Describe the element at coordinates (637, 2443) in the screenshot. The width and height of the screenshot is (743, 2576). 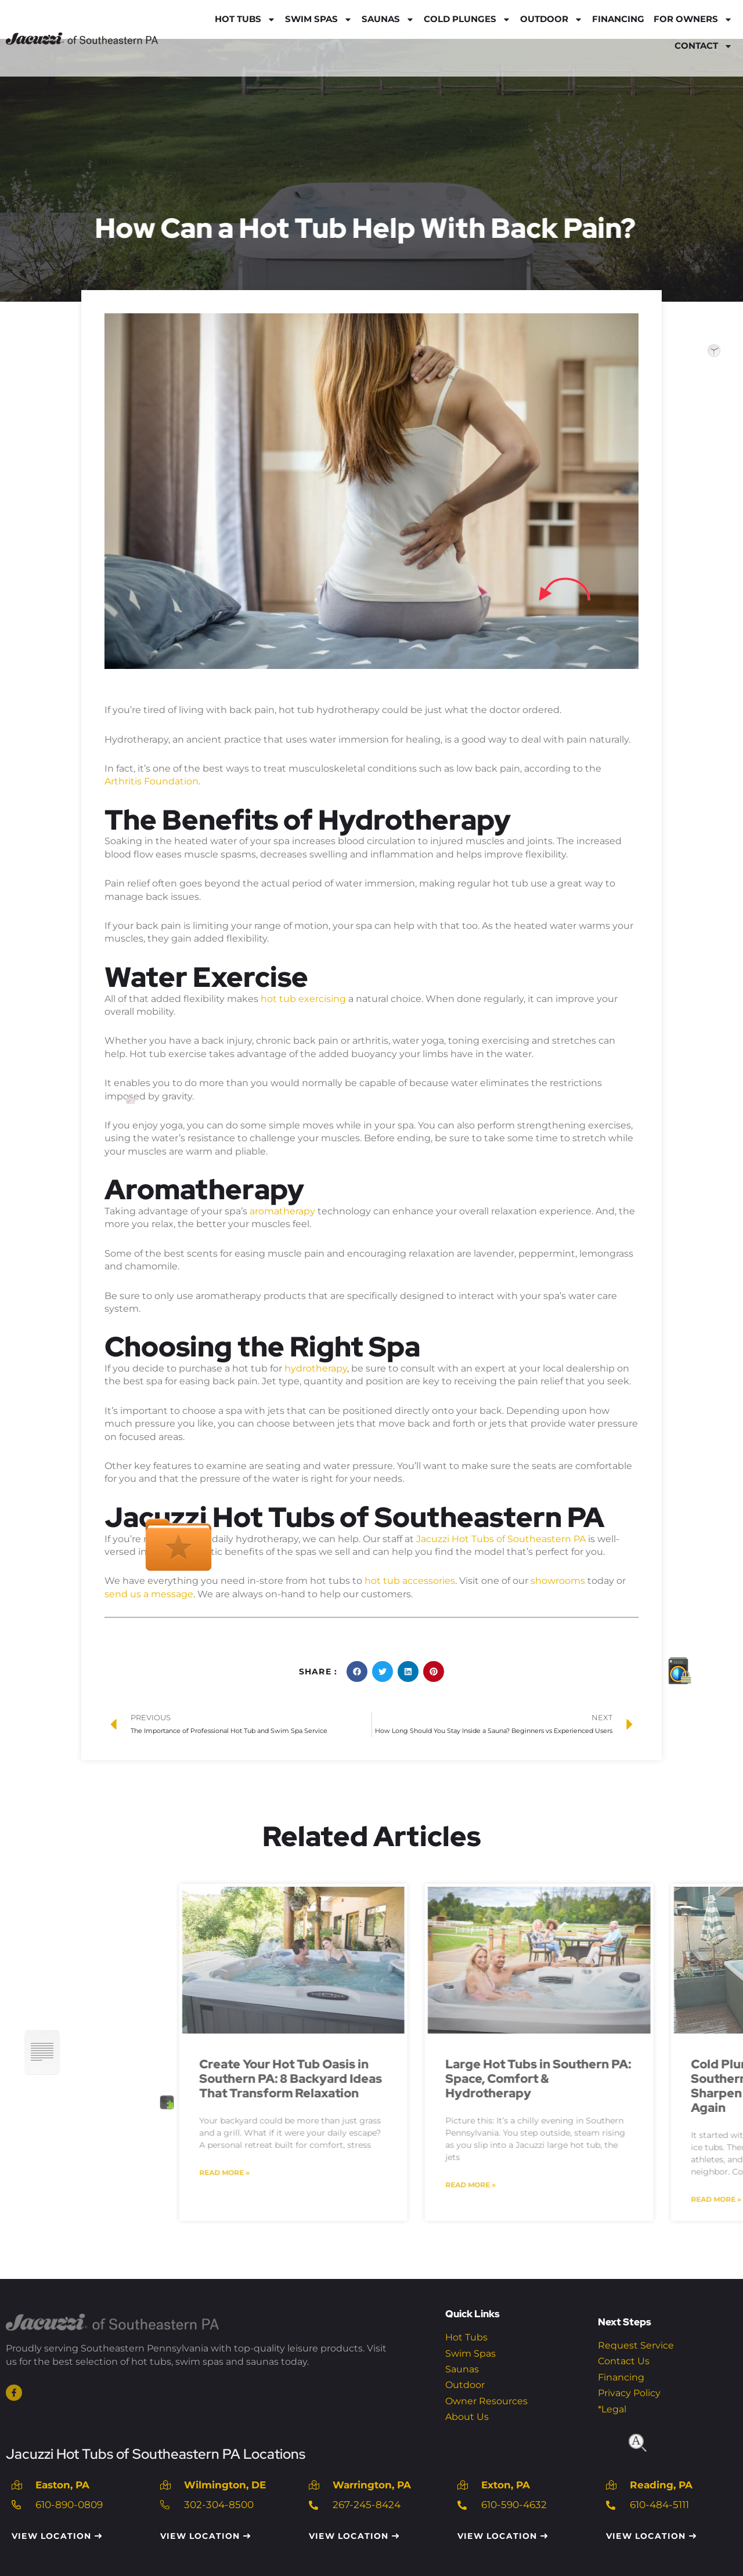
I see `search for text within a document` at that location.